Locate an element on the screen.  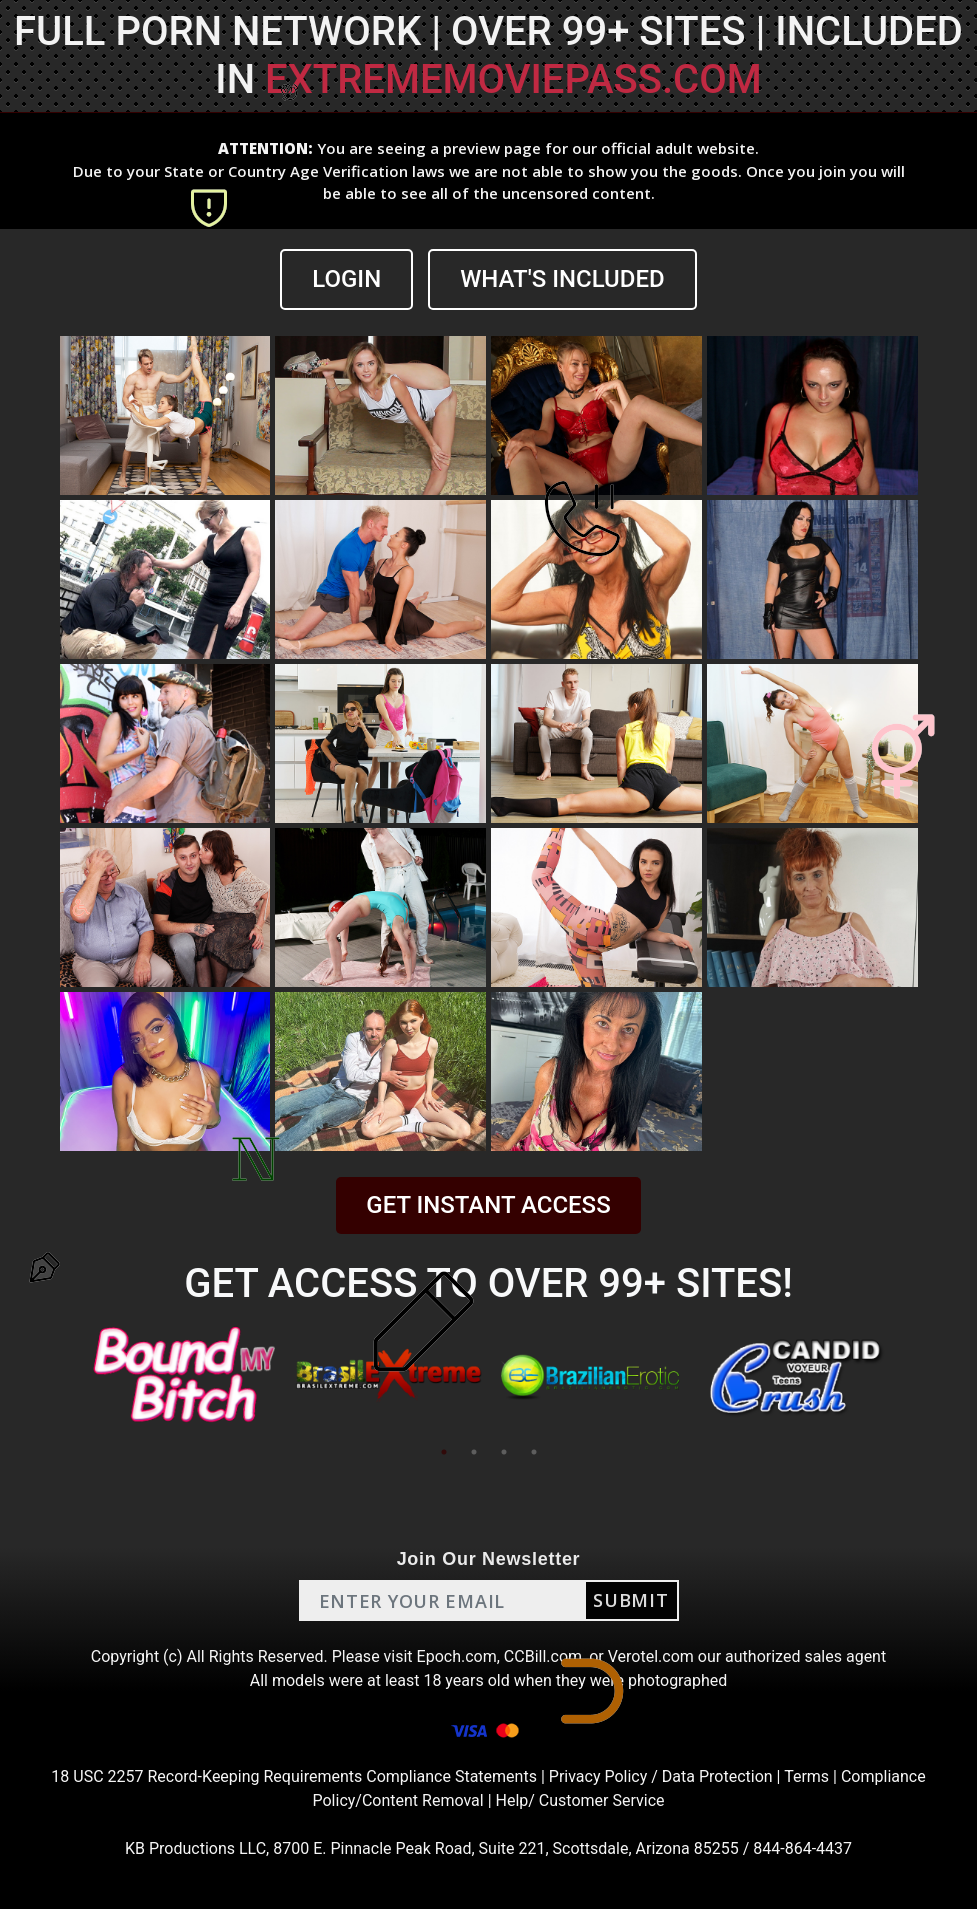
send a greeting or say hello is located at coordinates (289, 92).